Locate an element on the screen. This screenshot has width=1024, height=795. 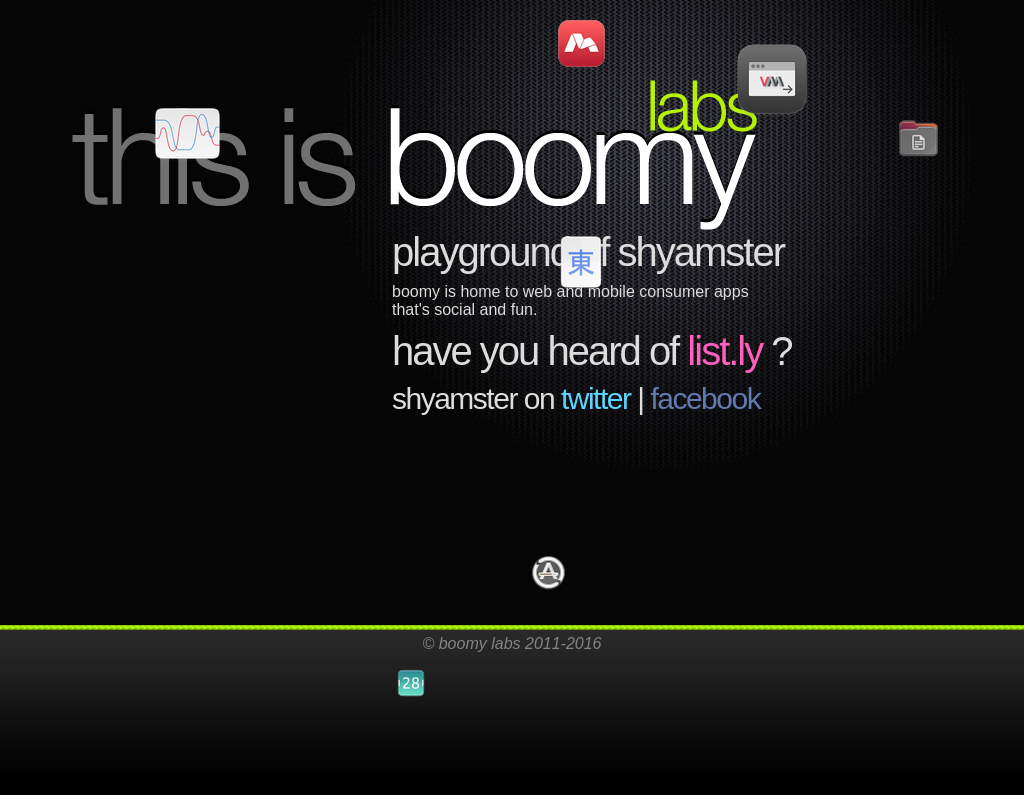
check for available software updates is located at coordinates (548, 572).